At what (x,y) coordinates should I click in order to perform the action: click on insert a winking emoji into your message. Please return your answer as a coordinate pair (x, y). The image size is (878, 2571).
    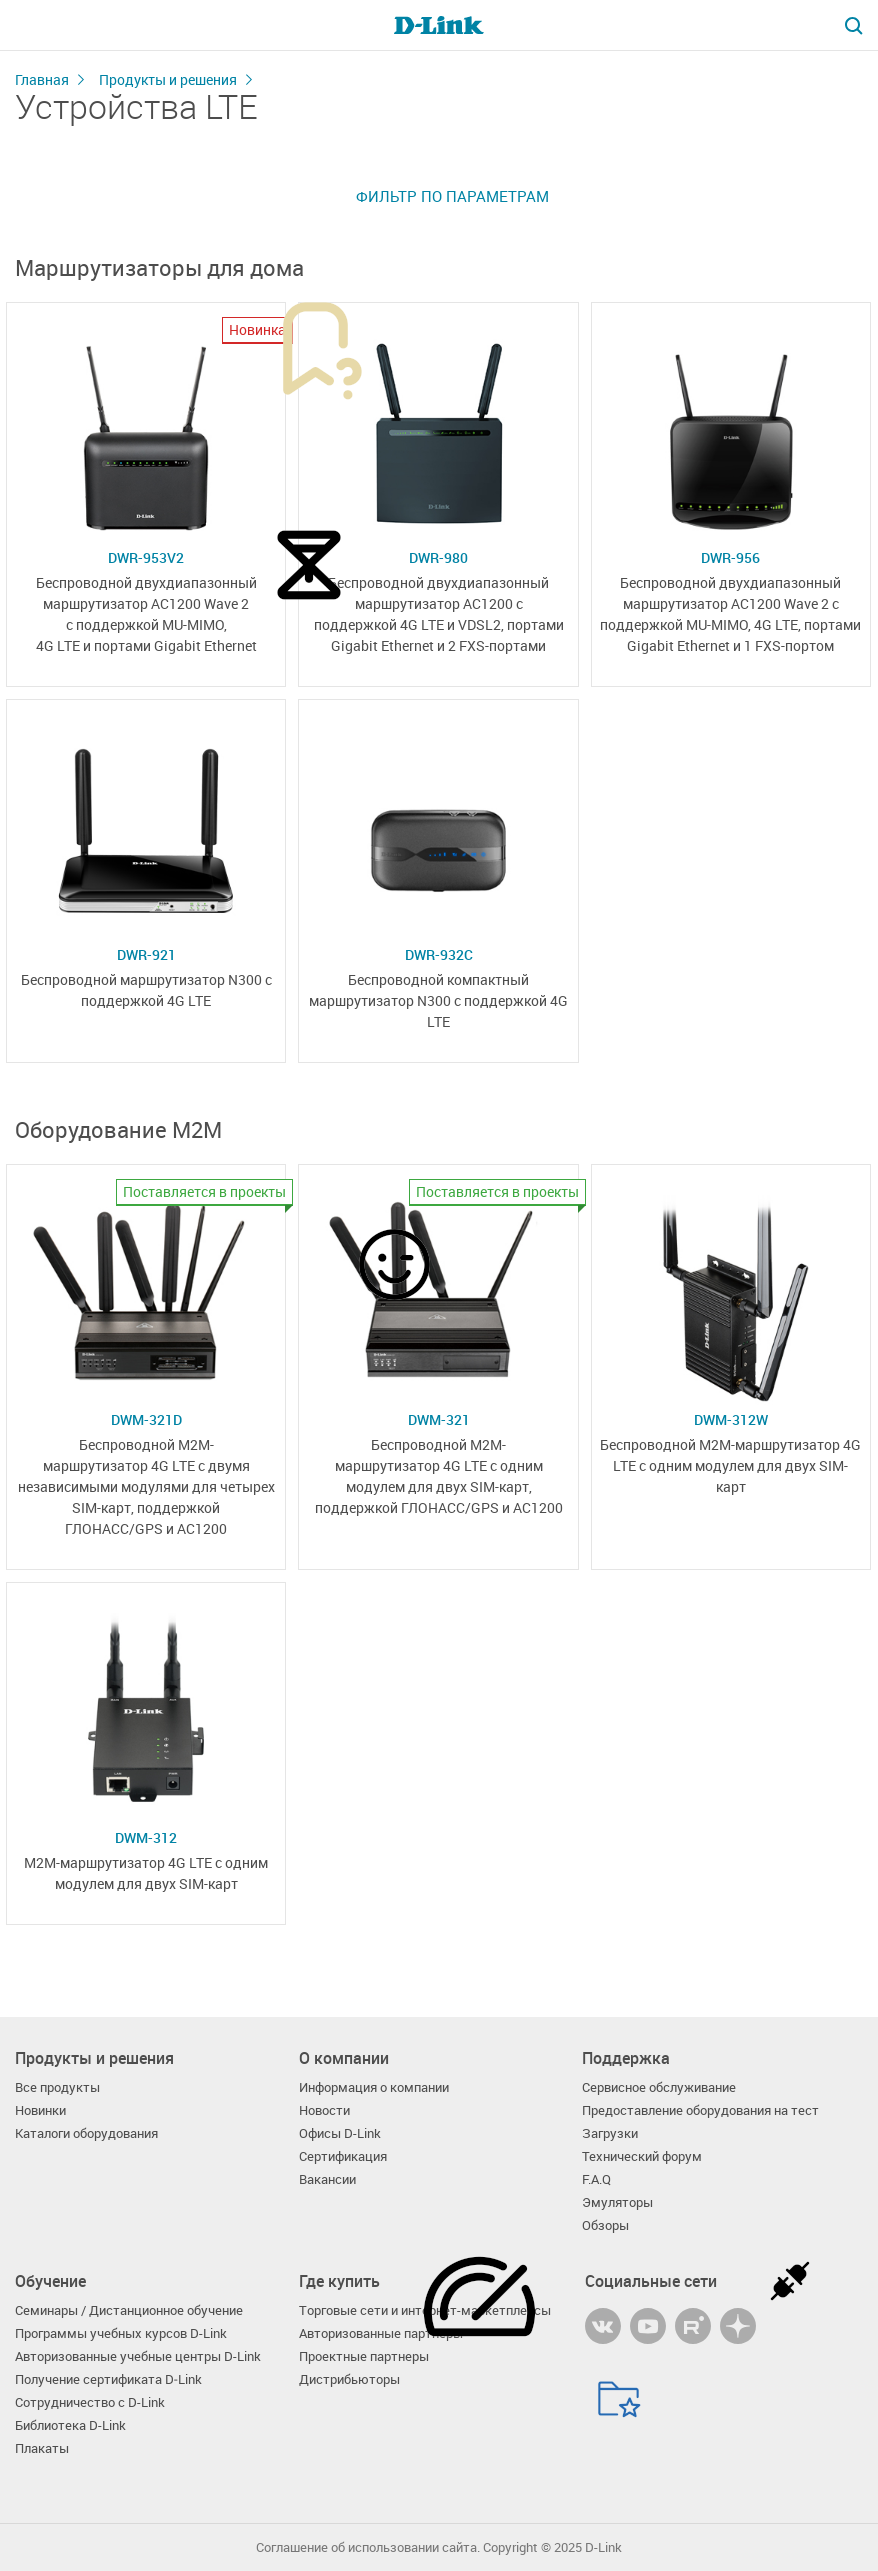
    Looking at the image, I should click on (394, 1264).